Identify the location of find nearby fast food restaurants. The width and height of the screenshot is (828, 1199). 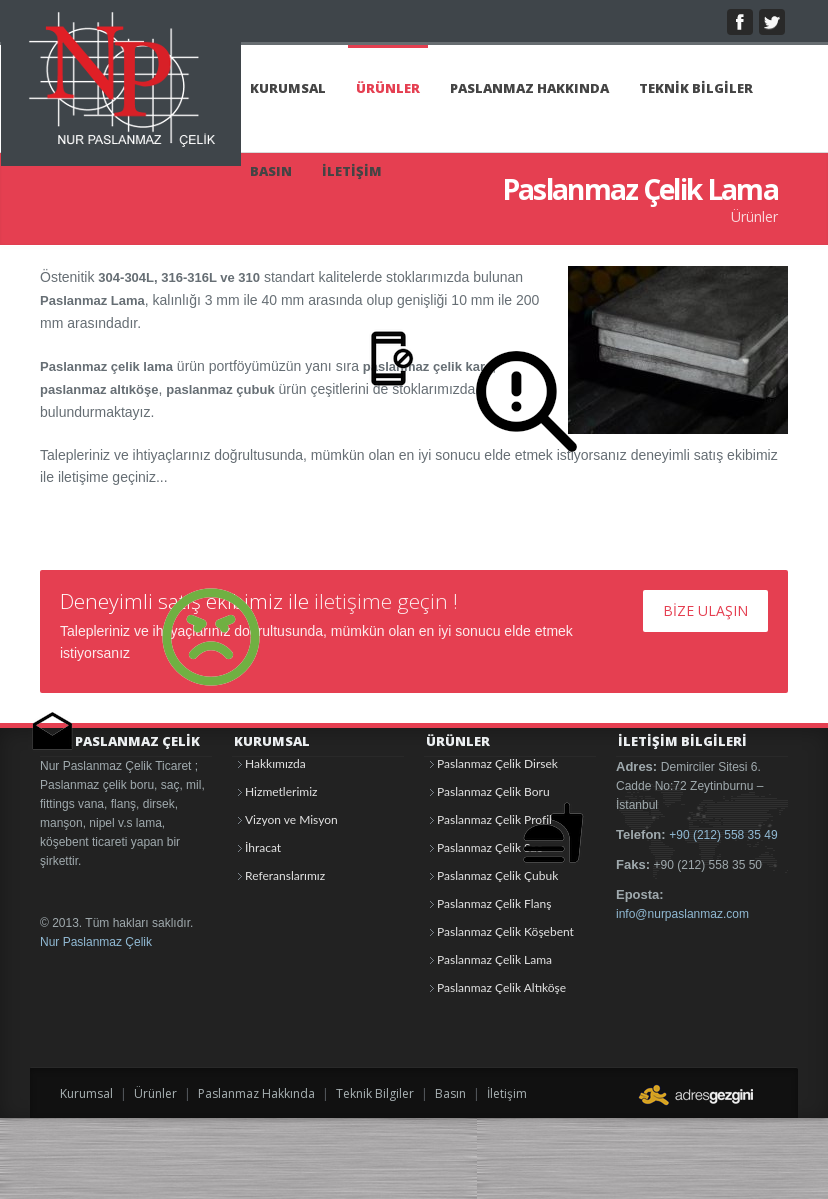
(553, 832).